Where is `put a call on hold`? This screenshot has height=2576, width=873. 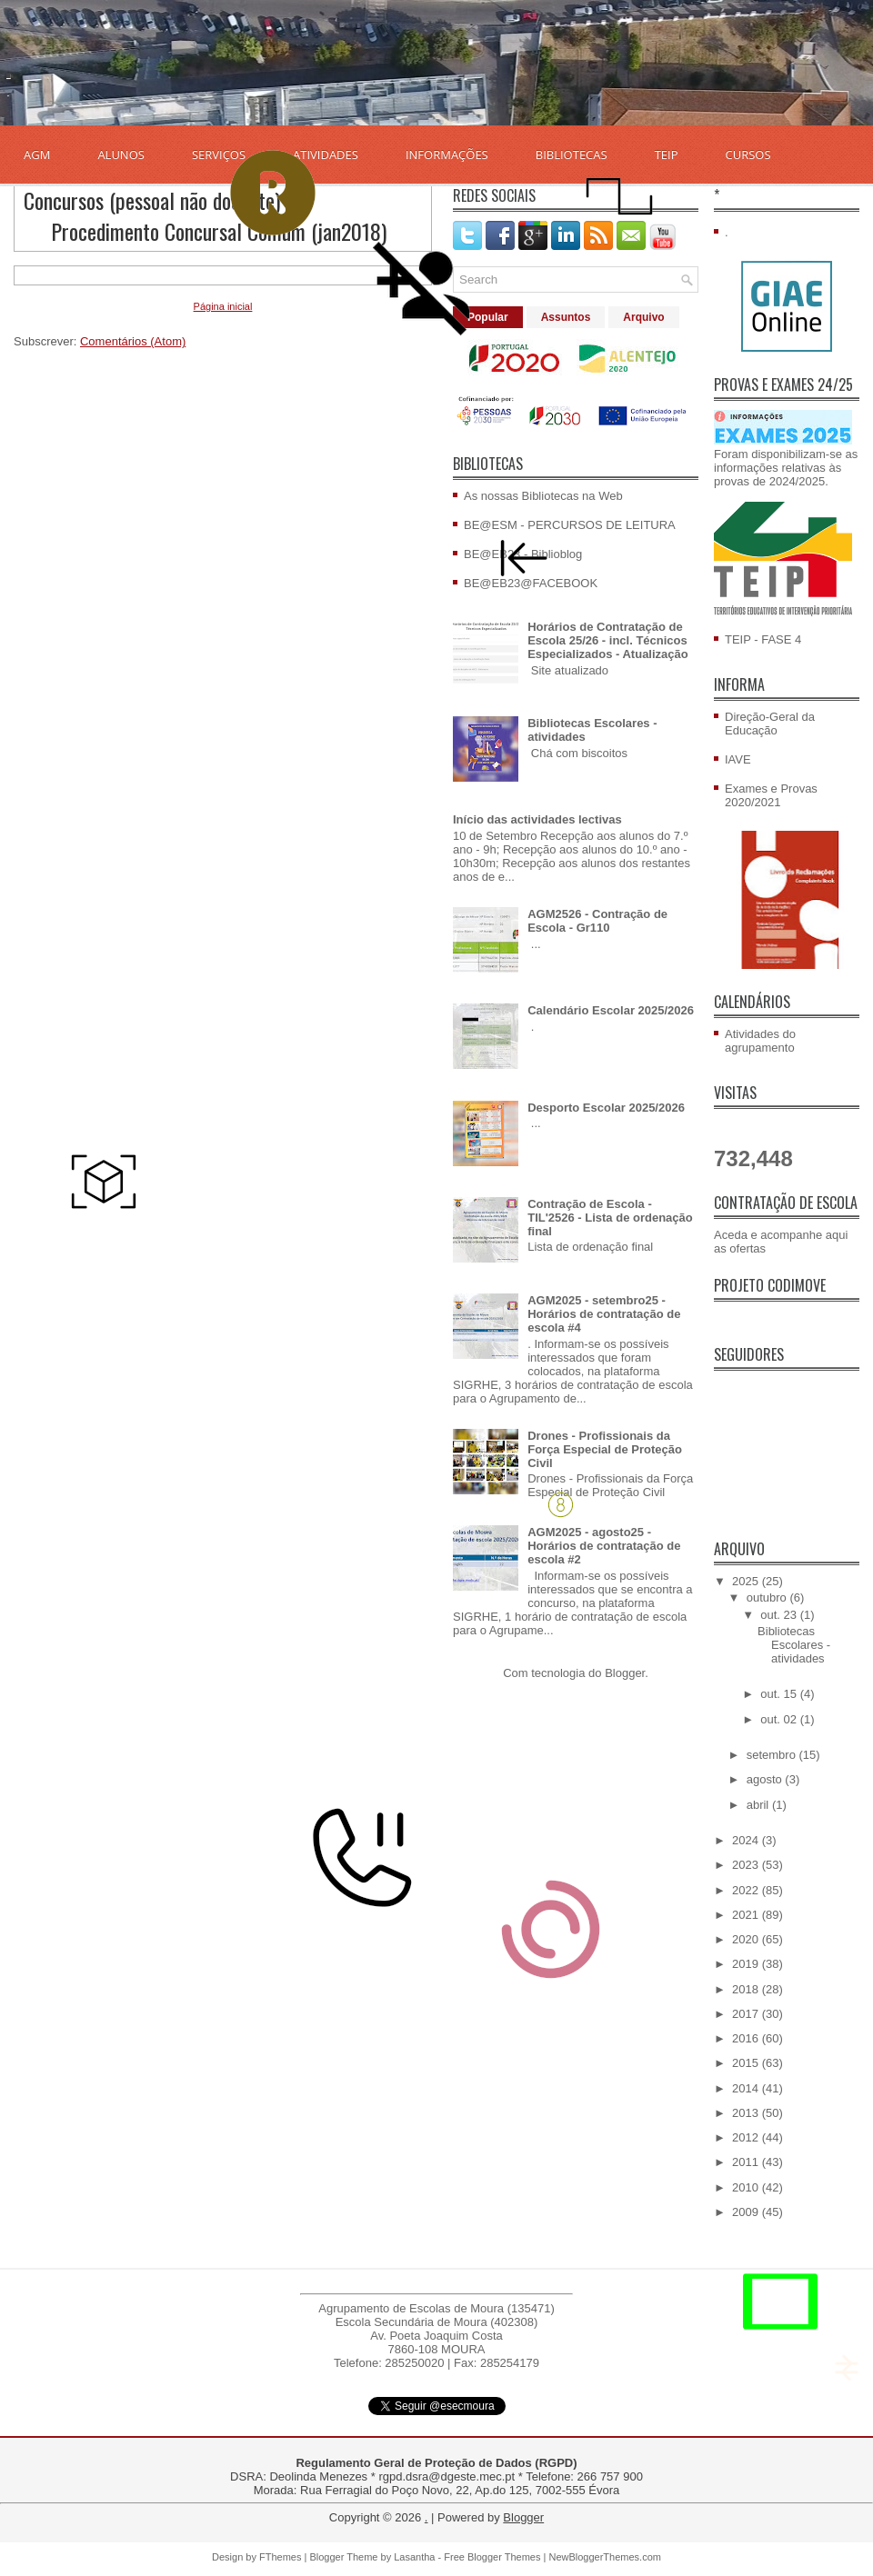
put a call on hold is located at coordinates (364, 1855).